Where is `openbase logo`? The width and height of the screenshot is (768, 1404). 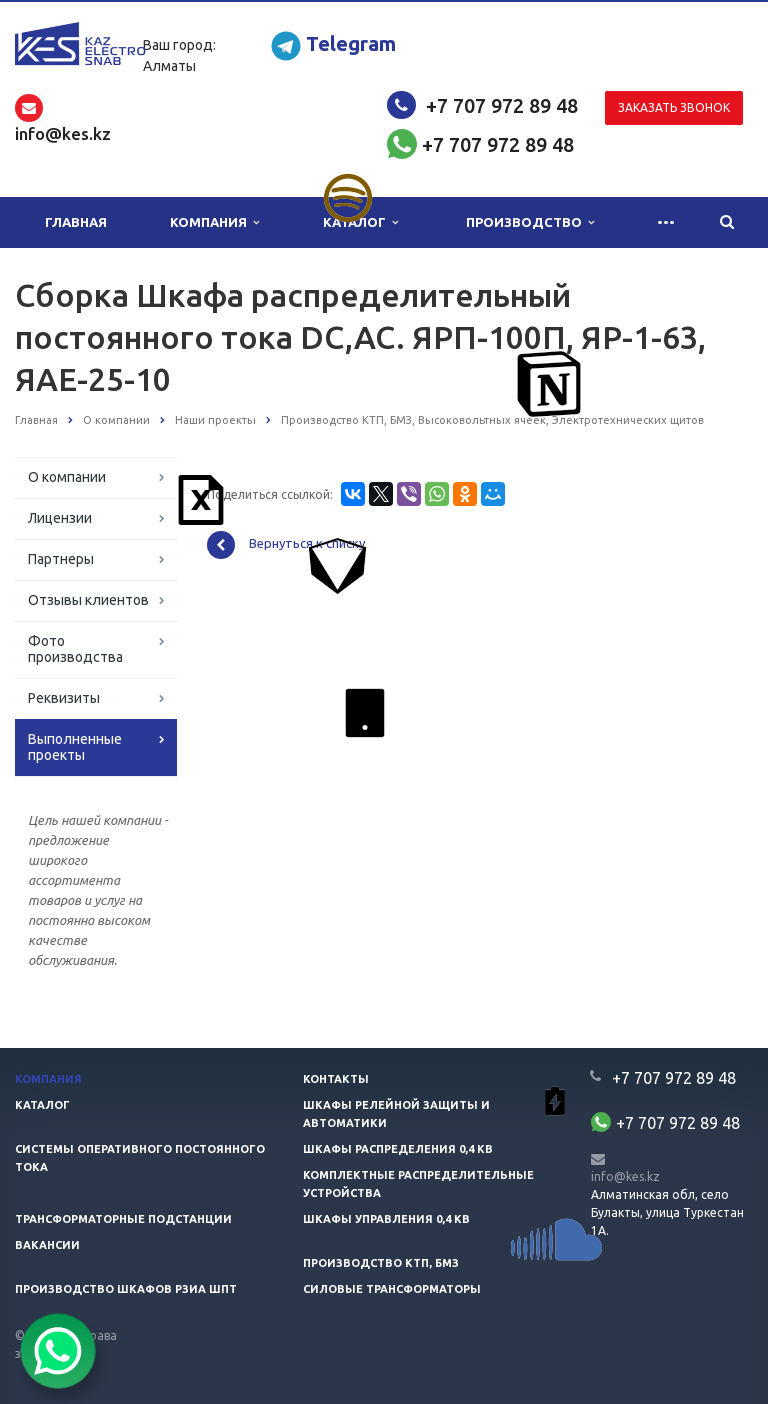
openbase logo is located at coordinates (337, 564).